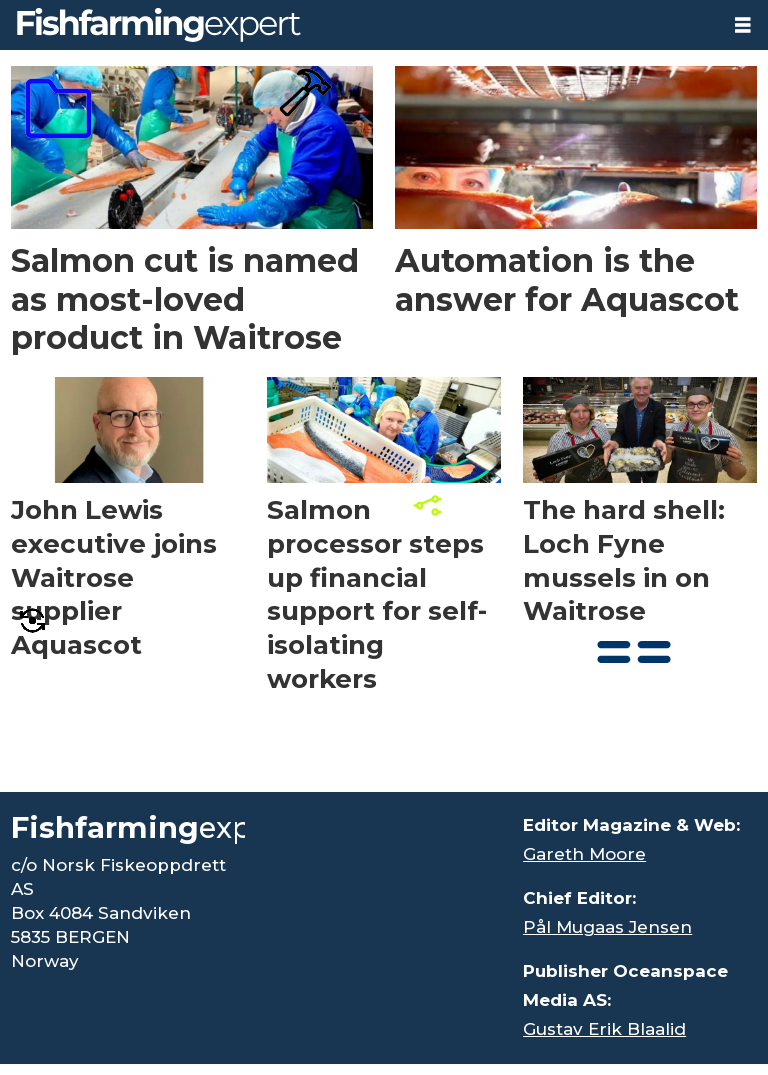 This screenshot has height=1075, width=768. What do you see at coordinates (634, 652) in the screenshot?
I see `indicates equality or comparison between values` at bounding box center [634, 652].